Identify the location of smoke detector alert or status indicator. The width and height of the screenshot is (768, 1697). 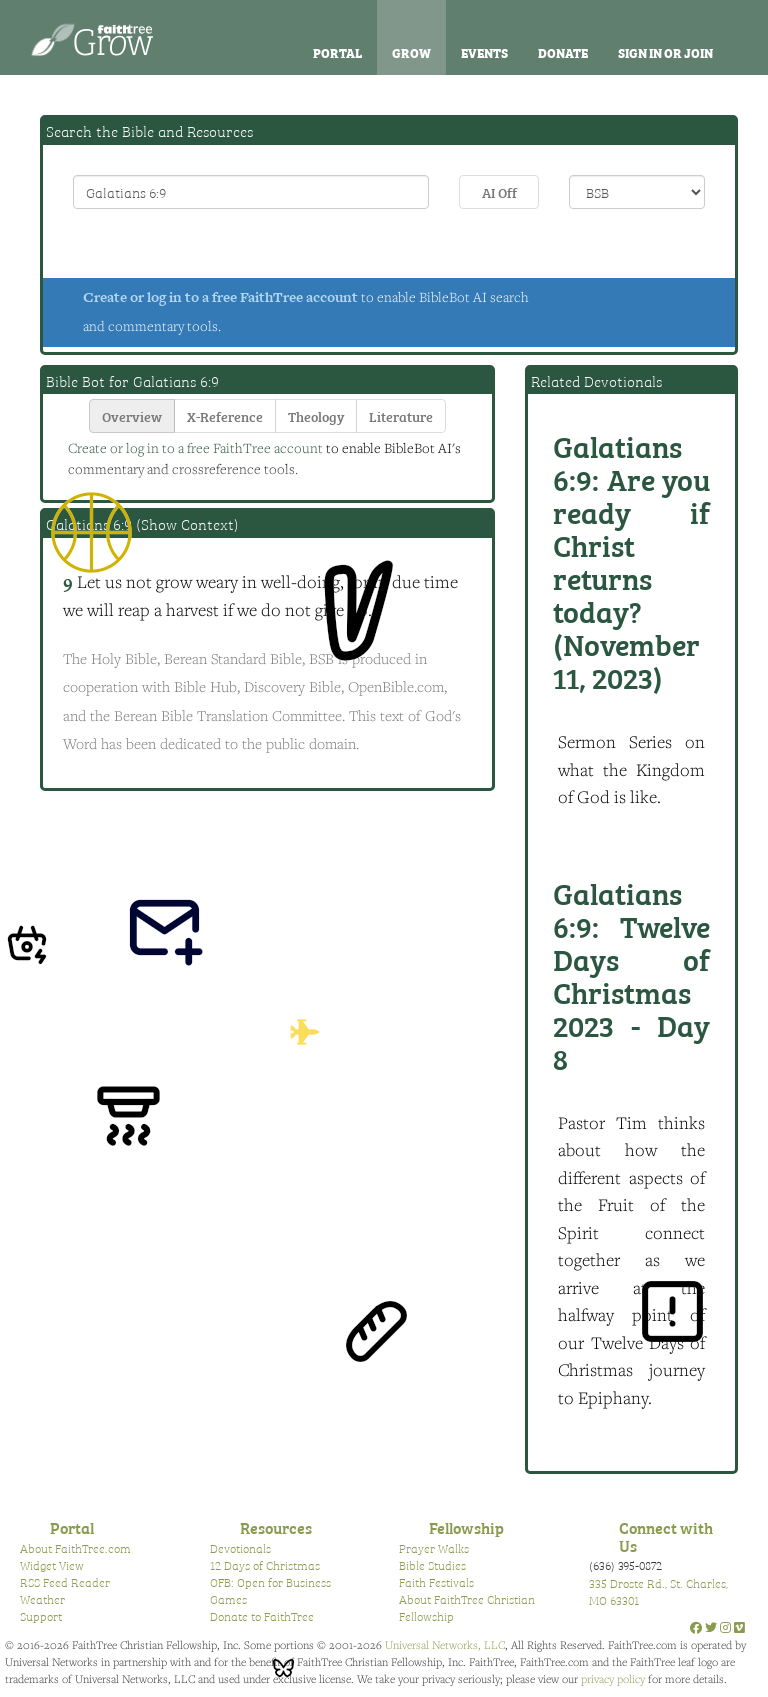
(128, 1114).